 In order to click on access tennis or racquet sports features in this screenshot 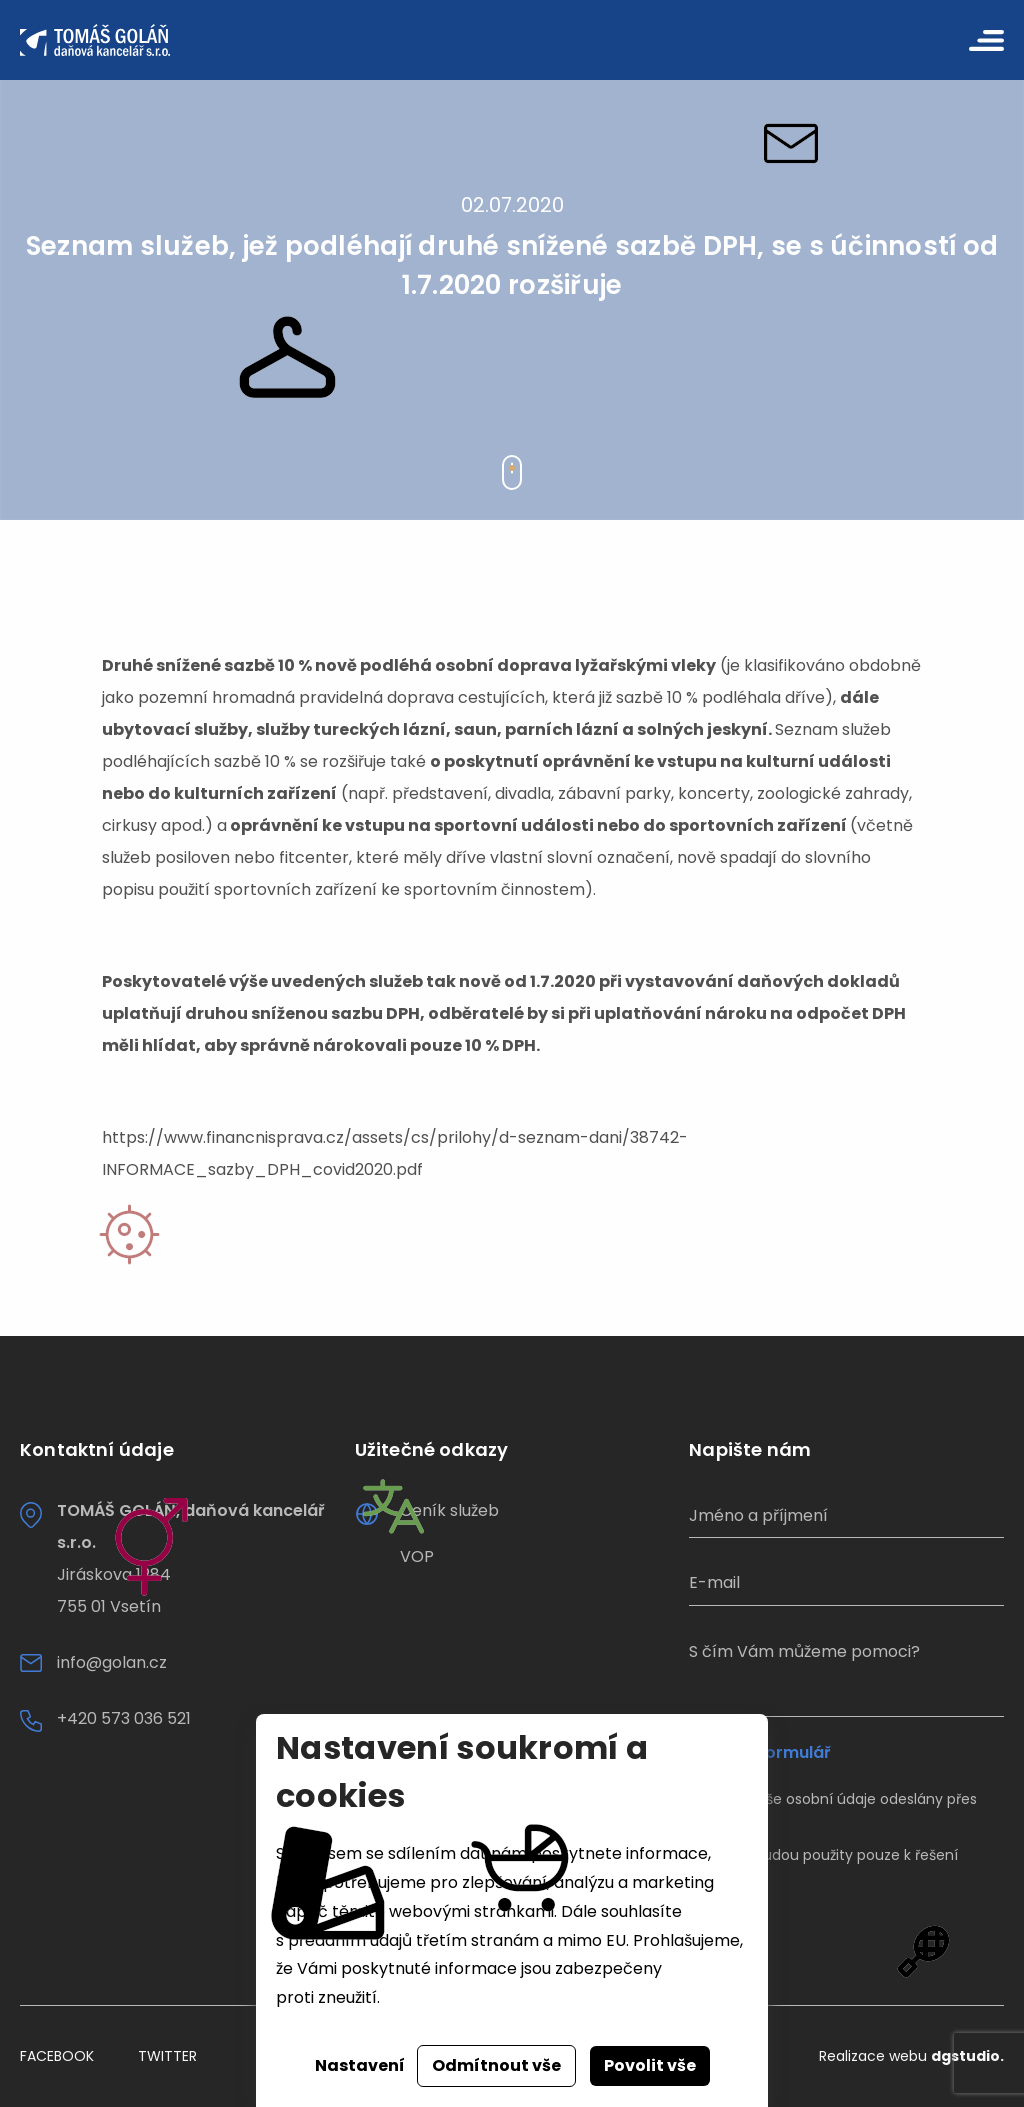, I will do `click(923, 1952)`.